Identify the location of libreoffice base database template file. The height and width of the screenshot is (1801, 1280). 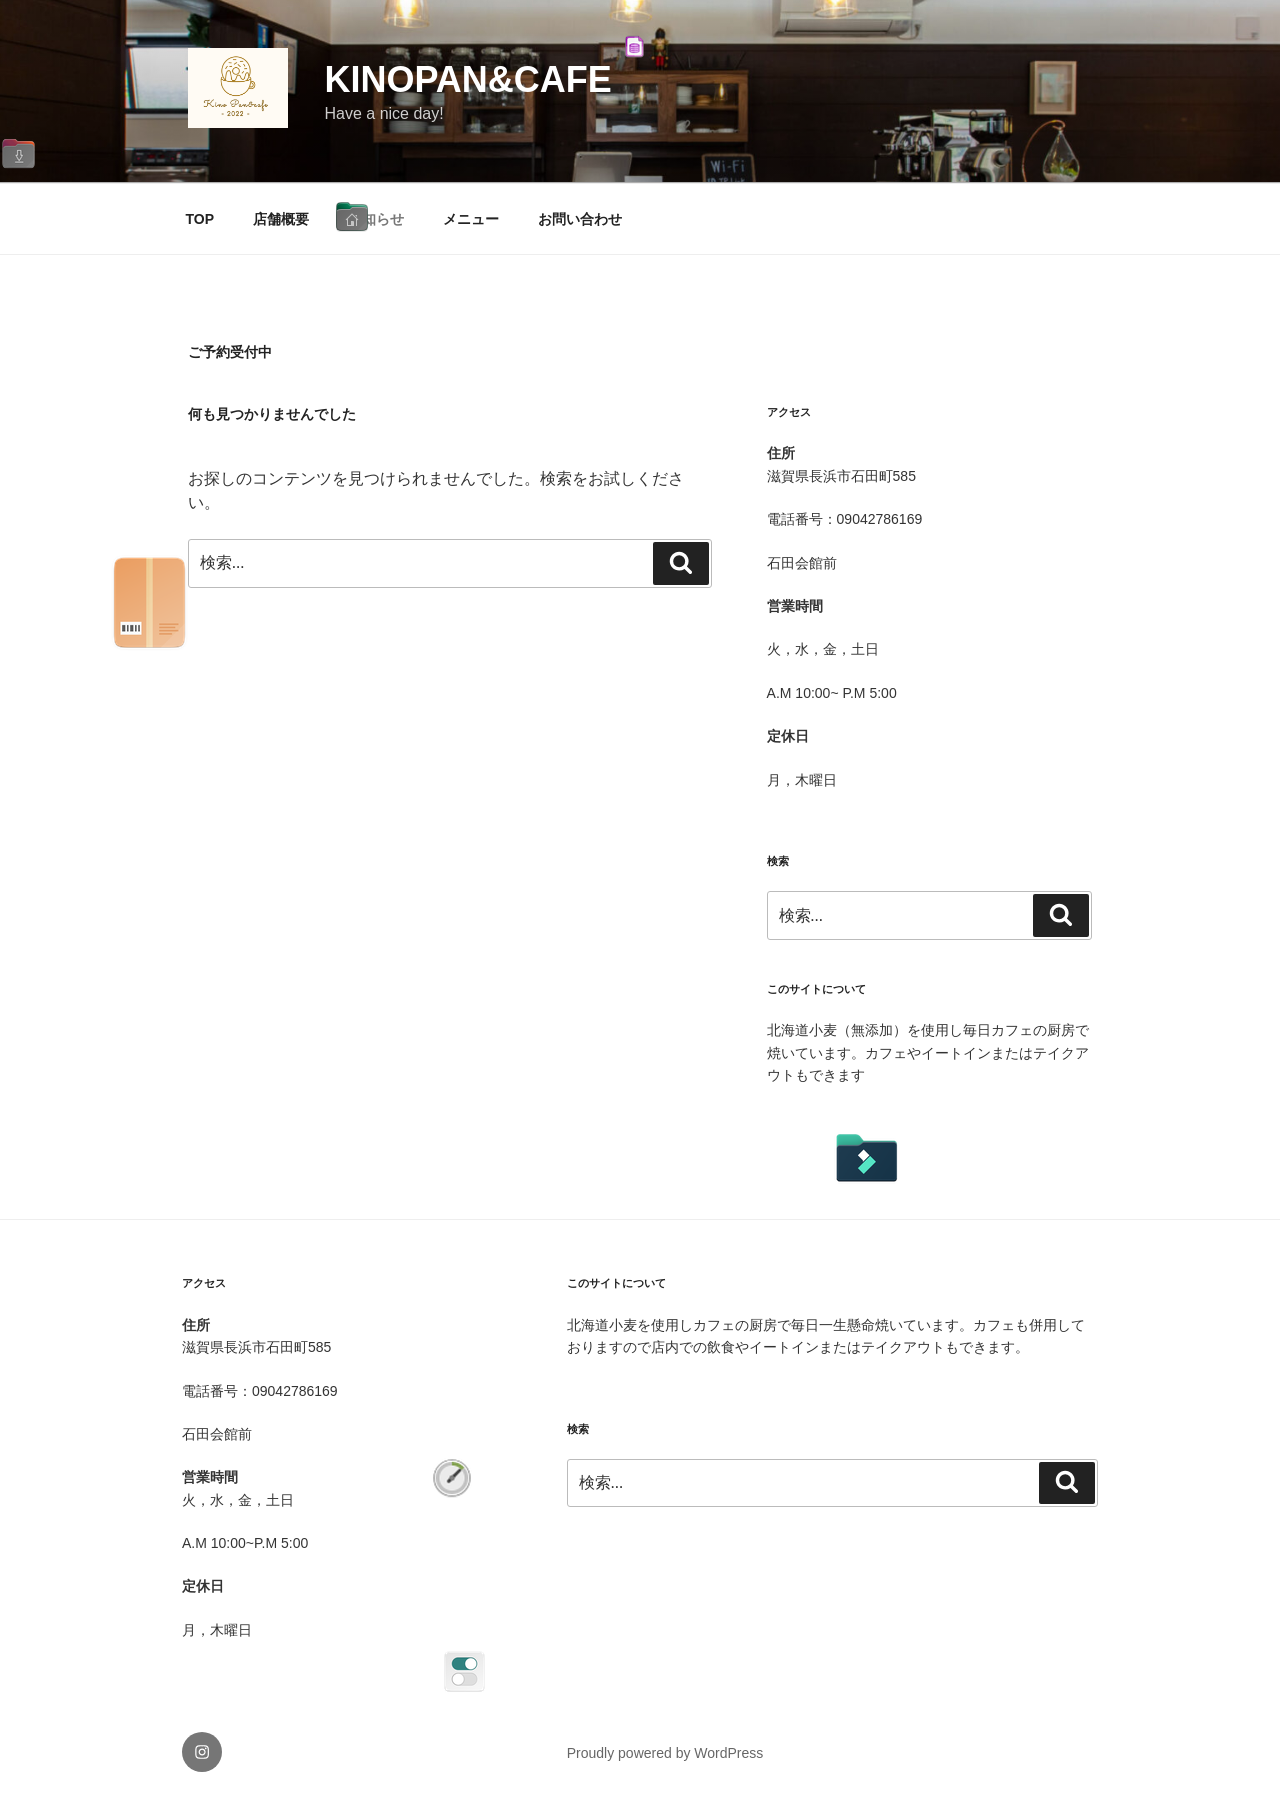
(634, 46).